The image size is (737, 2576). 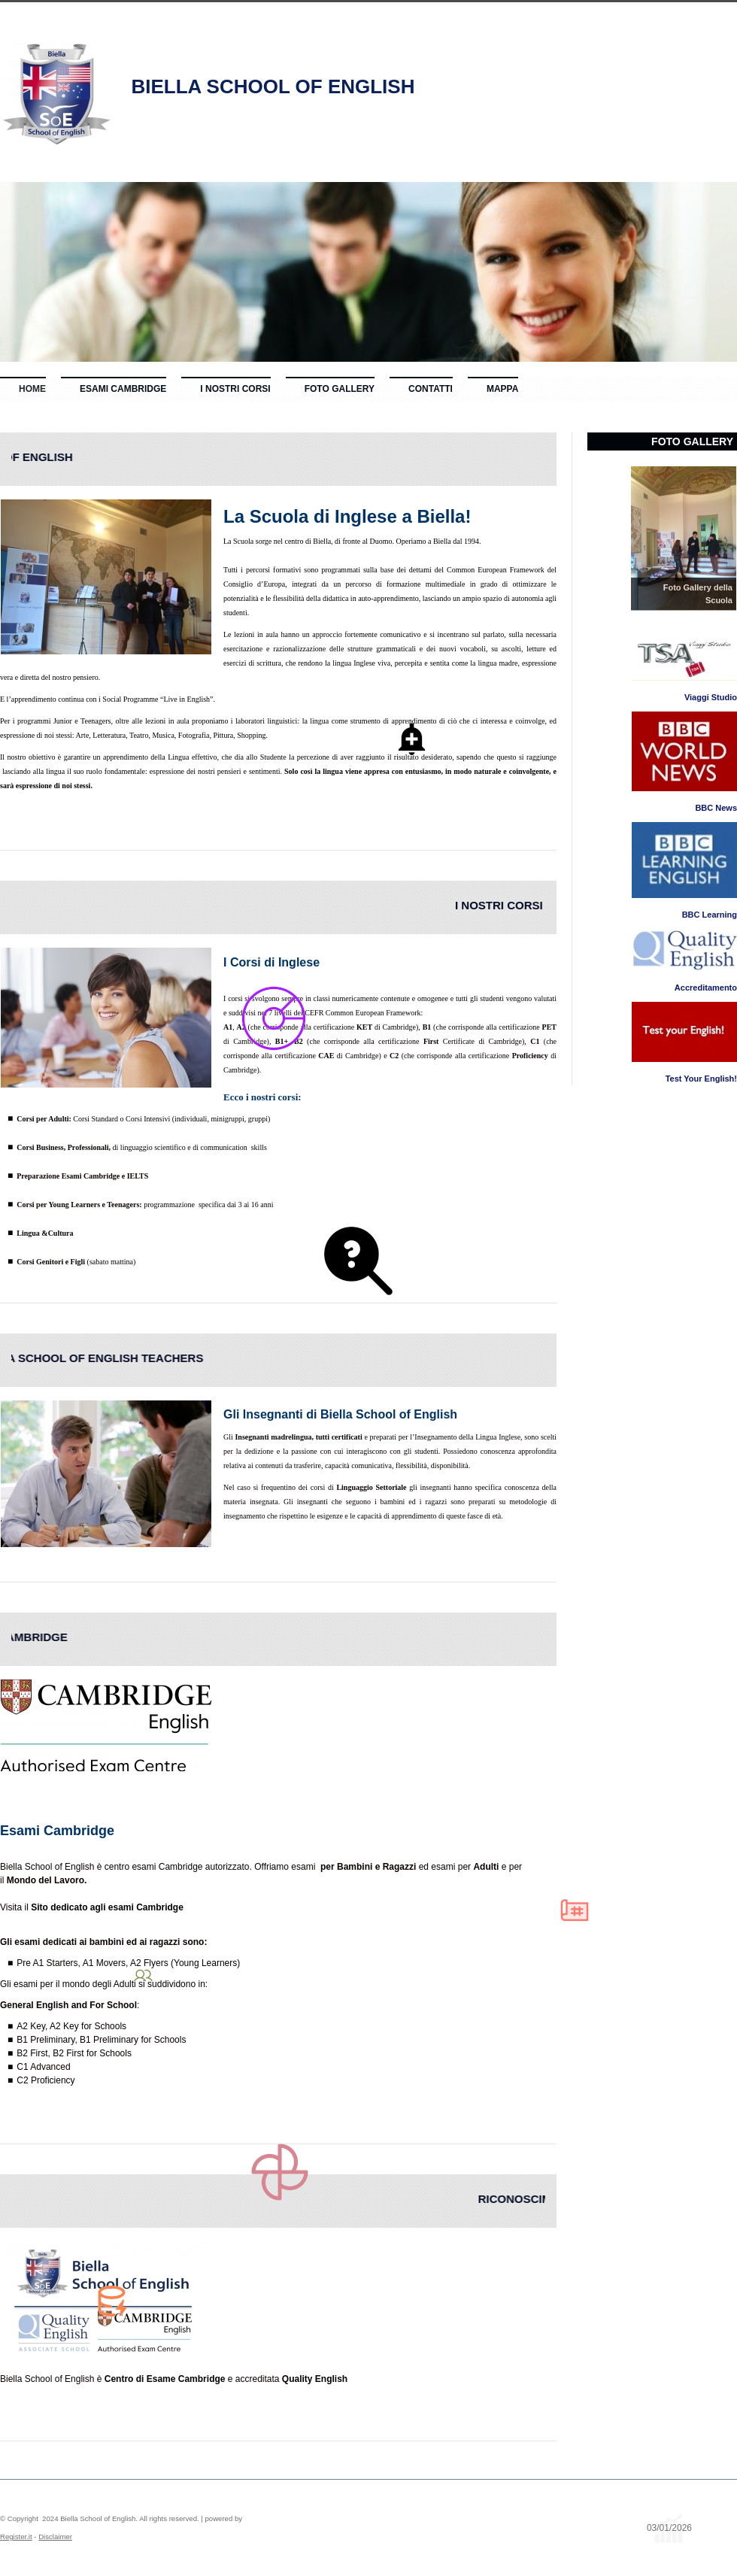 What do you see at coordinates (111, 2301) in the screenshot?
I see `view cached data or storage` at bounding box center [111, 2301].